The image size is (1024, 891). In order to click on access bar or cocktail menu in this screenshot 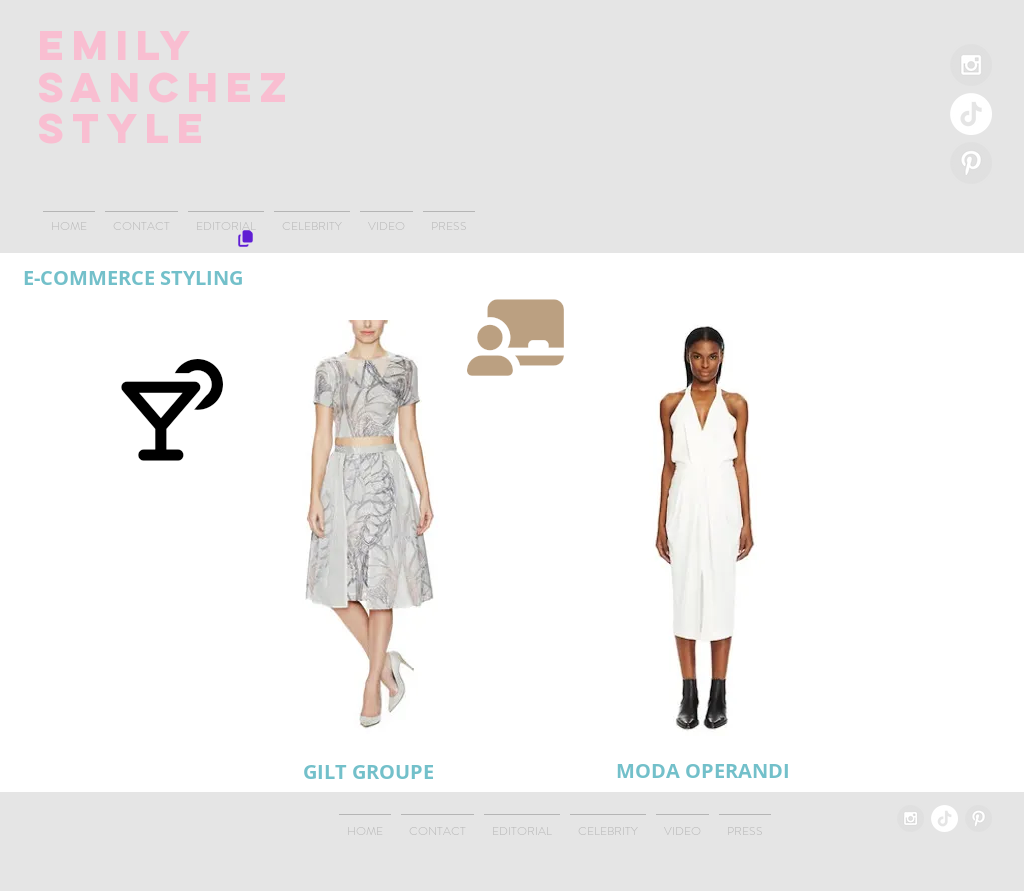, I will do `click(166, 415)`.